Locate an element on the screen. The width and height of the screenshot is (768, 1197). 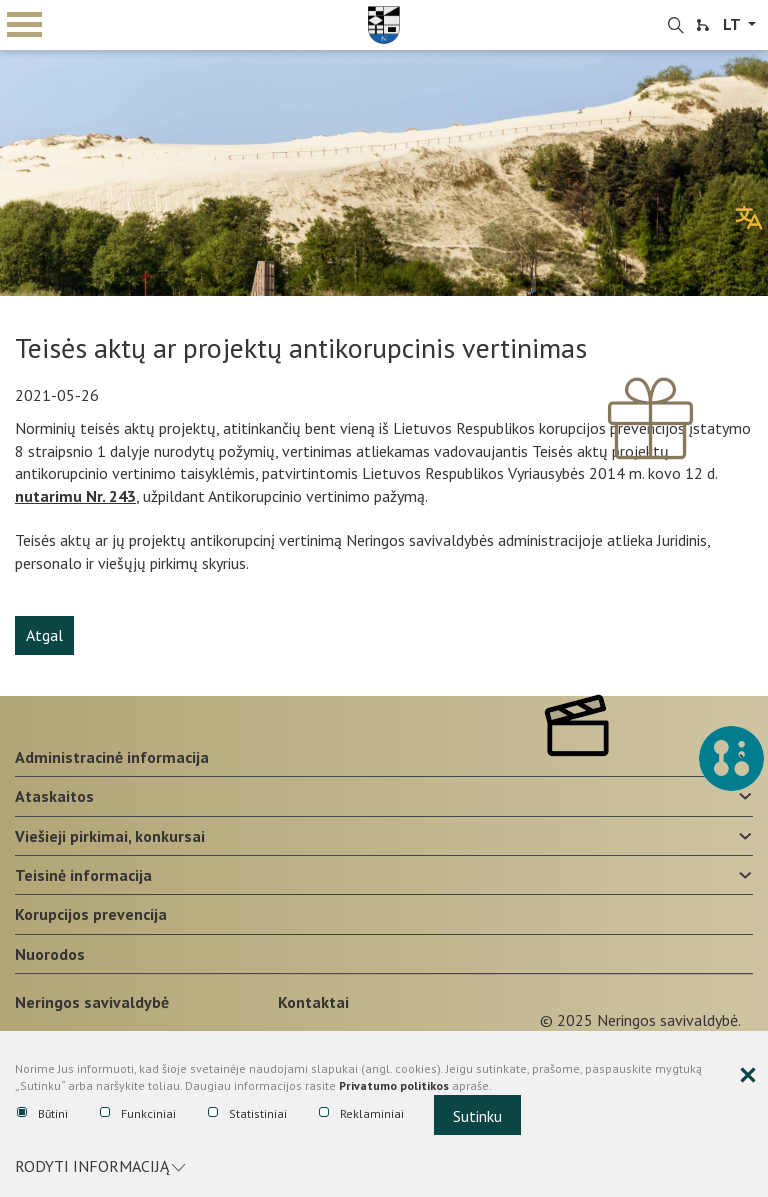
indicates a draft pull request in your activity feed is located at coordinates (731, 758).